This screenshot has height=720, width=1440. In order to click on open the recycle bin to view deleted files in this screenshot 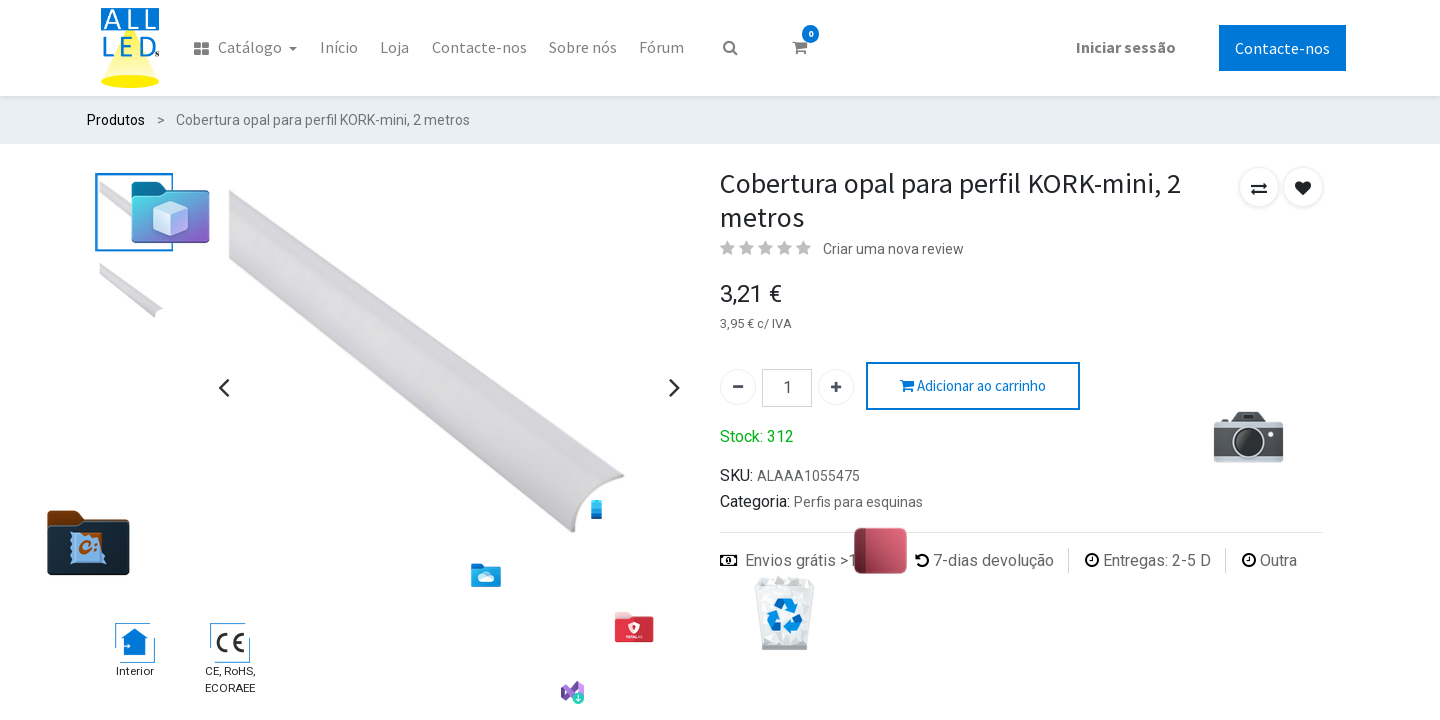, I will do `click(784, 614)`.